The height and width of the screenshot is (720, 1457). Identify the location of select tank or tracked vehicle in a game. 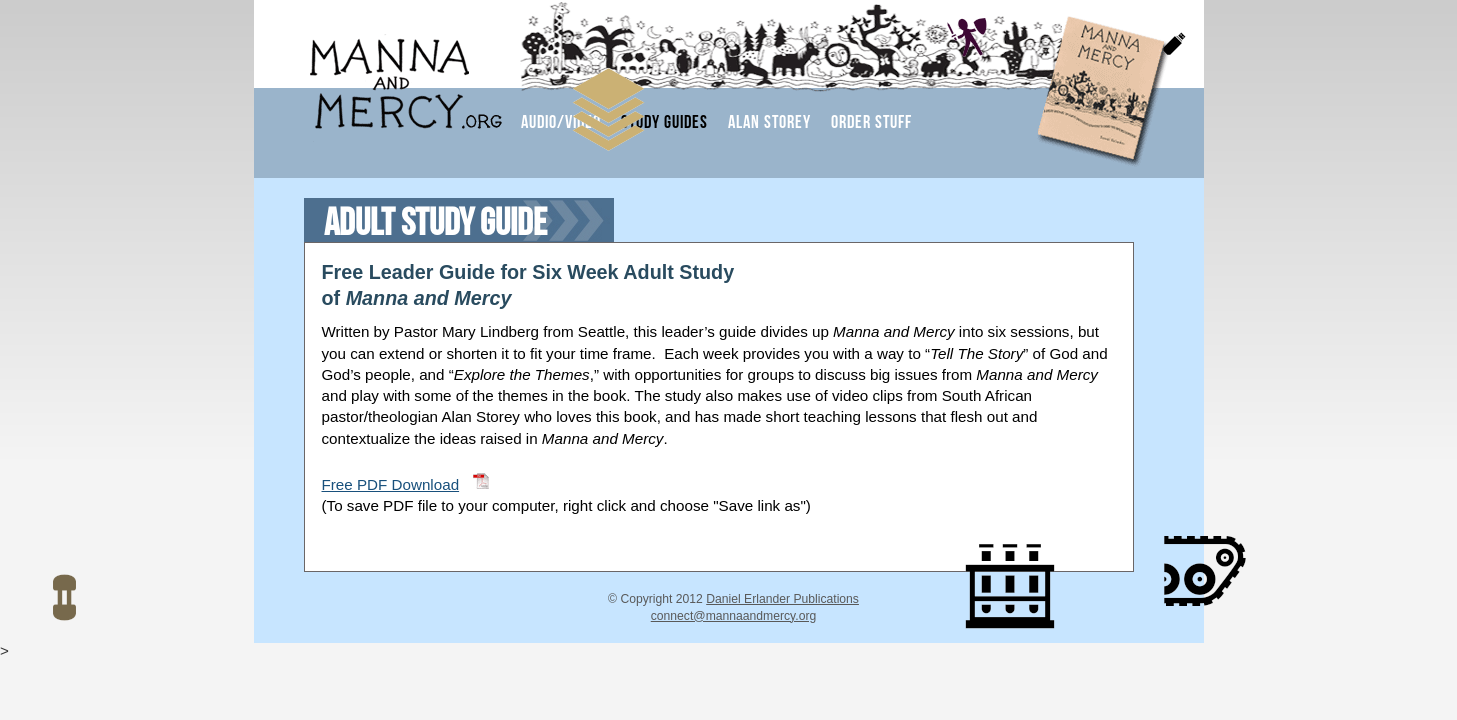
(1205, 571).